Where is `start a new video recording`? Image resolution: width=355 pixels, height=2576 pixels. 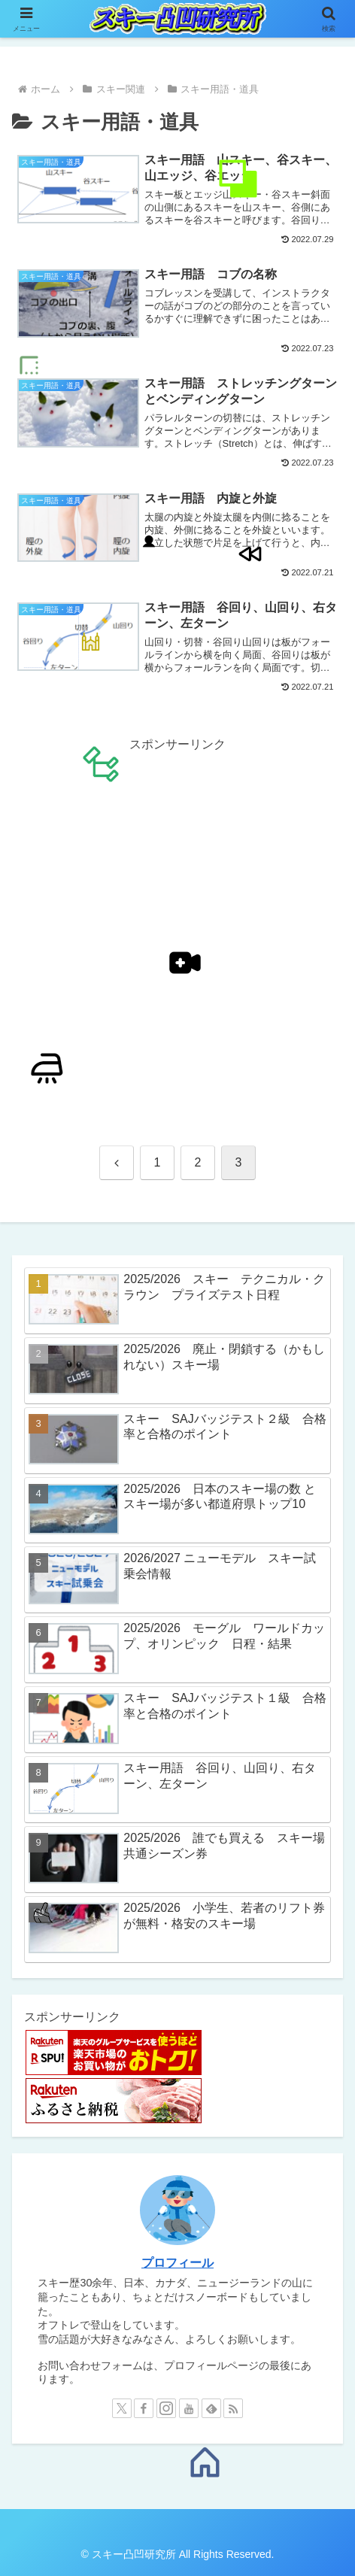
start a new video recording is located at coordinates (185, 963).